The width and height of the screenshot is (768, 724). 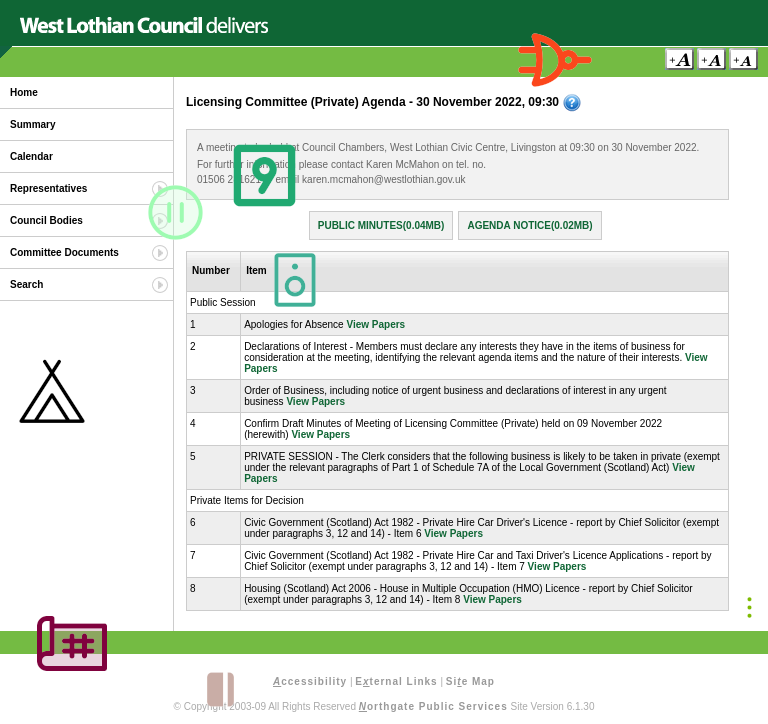 What do you see at coordinates (264, 175) in the screenshot?
I see `select the number nine` at bounding box center [264, 175].